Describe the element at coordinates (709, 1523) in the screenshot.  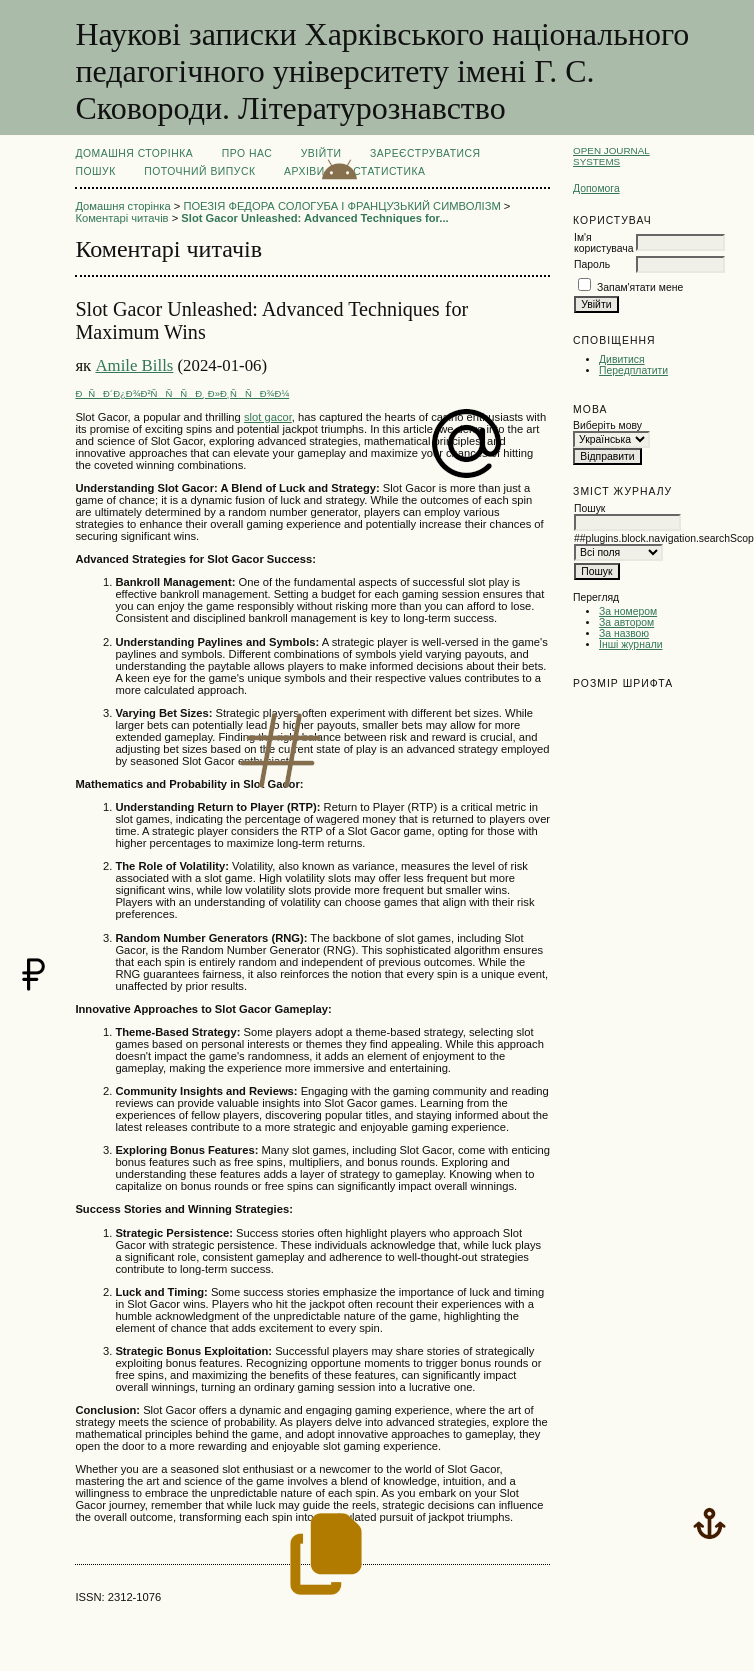
I see `create an anchor link or bookmark point` at that location.